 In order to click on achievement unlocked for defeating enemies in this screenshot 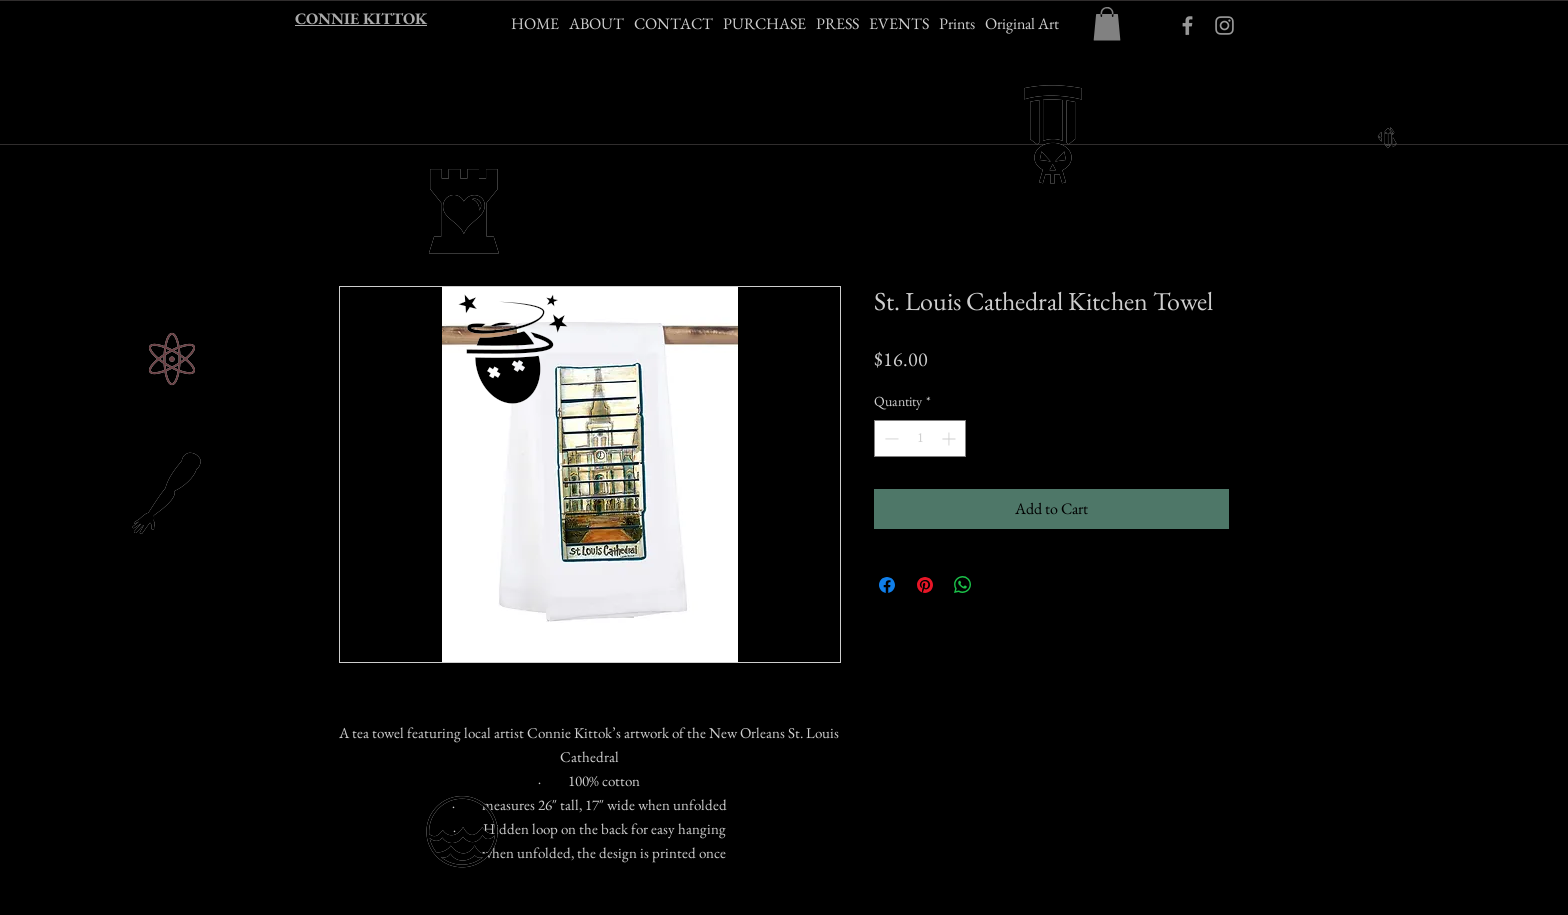, I will do `click(1053, 134)`.